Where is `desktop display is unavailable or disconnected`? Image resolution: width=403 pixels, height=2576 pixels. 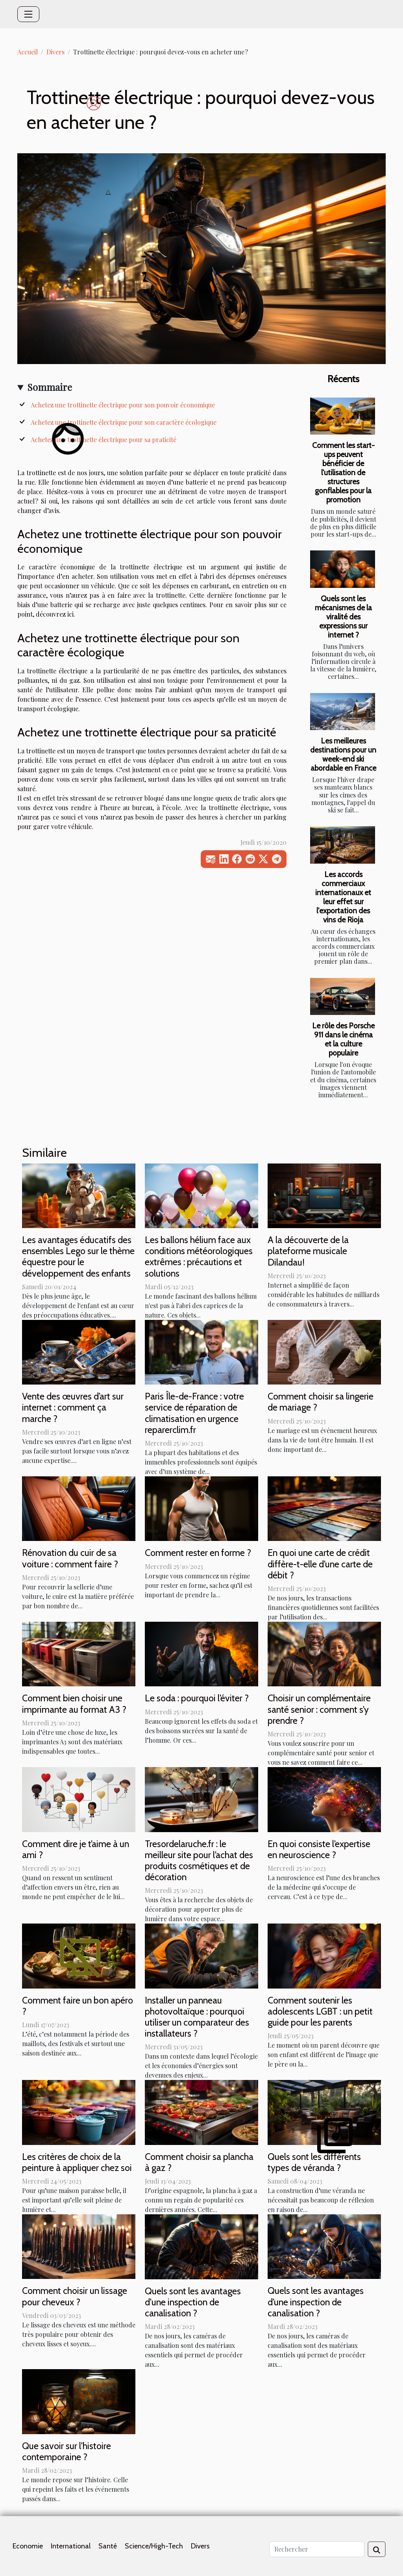 desktop display is unavailable or disconnected is located at coordinates (80, 1957).